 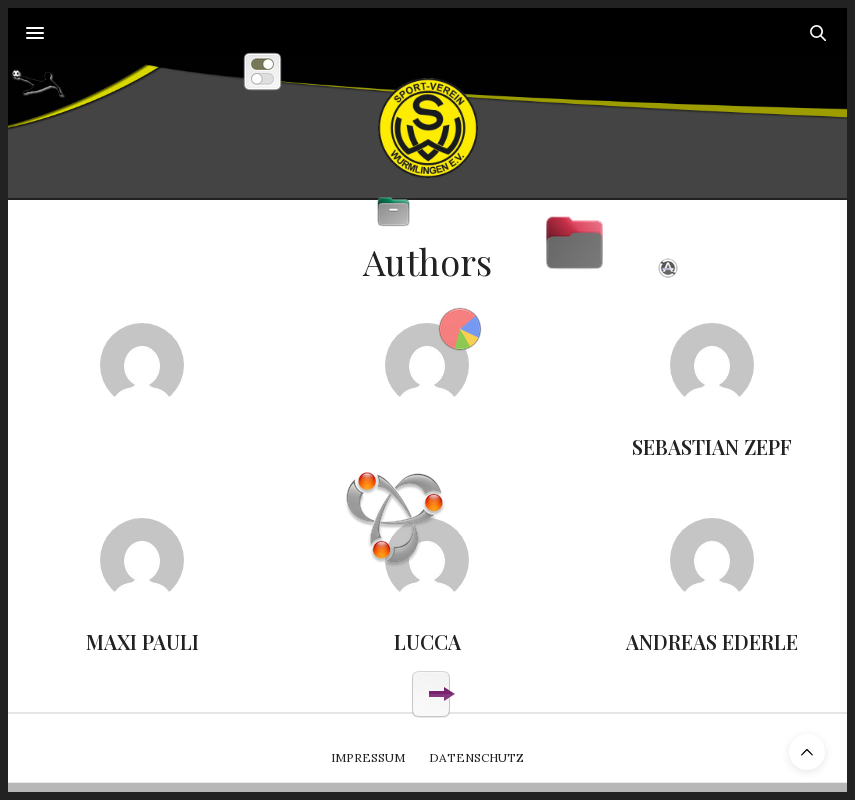 I want to click on check for available software updates, so click(x=668, y=268).